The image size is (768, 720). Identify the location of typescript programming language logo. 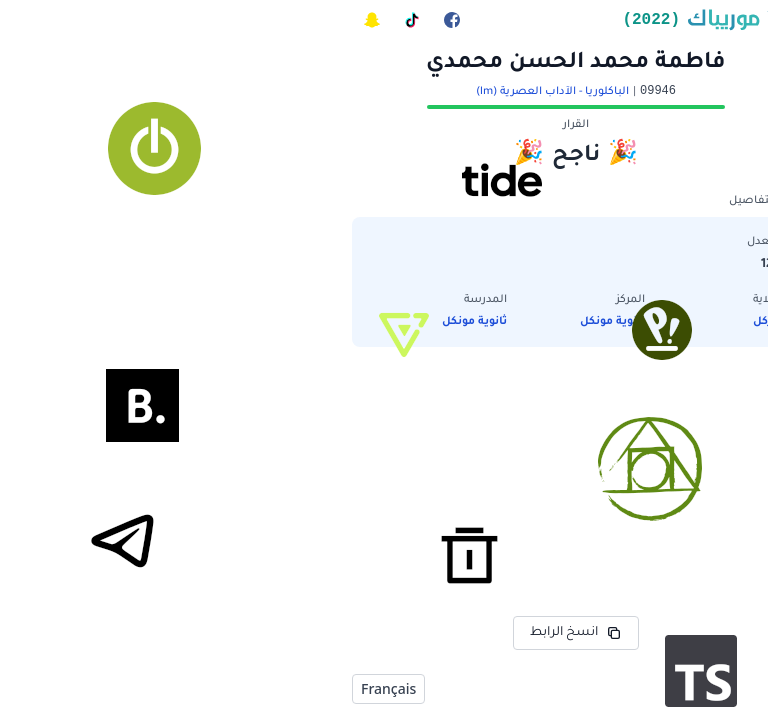
(701, 671).